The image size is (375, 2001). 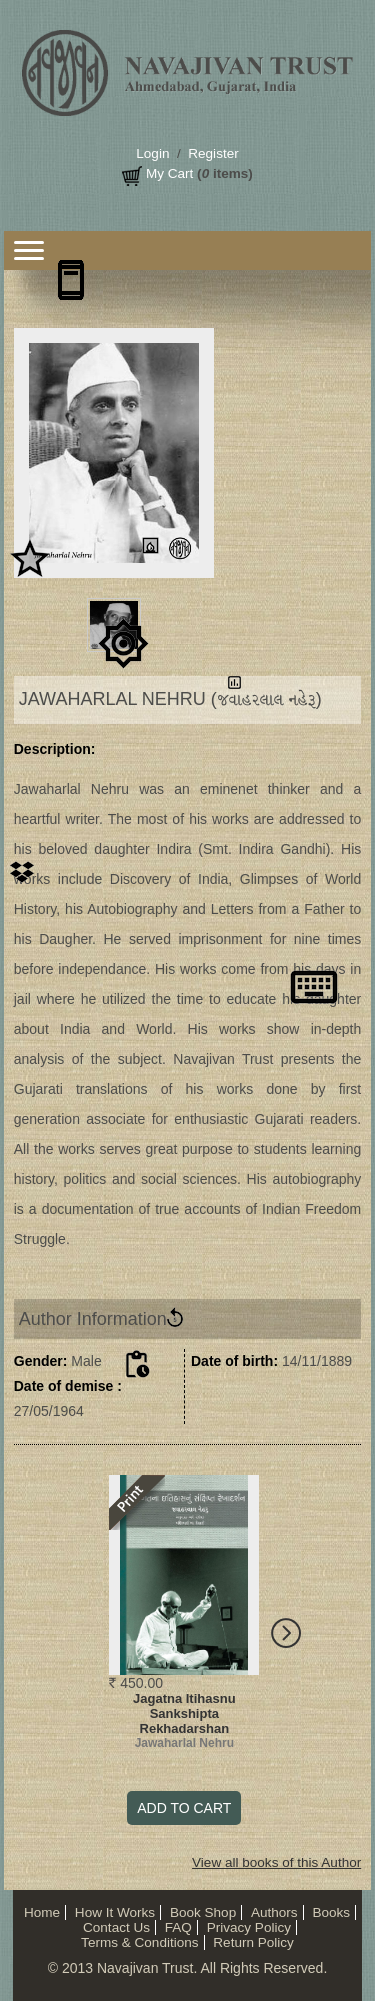 What do you see at coordinates (123, 643) in the screenshot?
I see `adjust screen brightness` at bounding box center [123, 643].